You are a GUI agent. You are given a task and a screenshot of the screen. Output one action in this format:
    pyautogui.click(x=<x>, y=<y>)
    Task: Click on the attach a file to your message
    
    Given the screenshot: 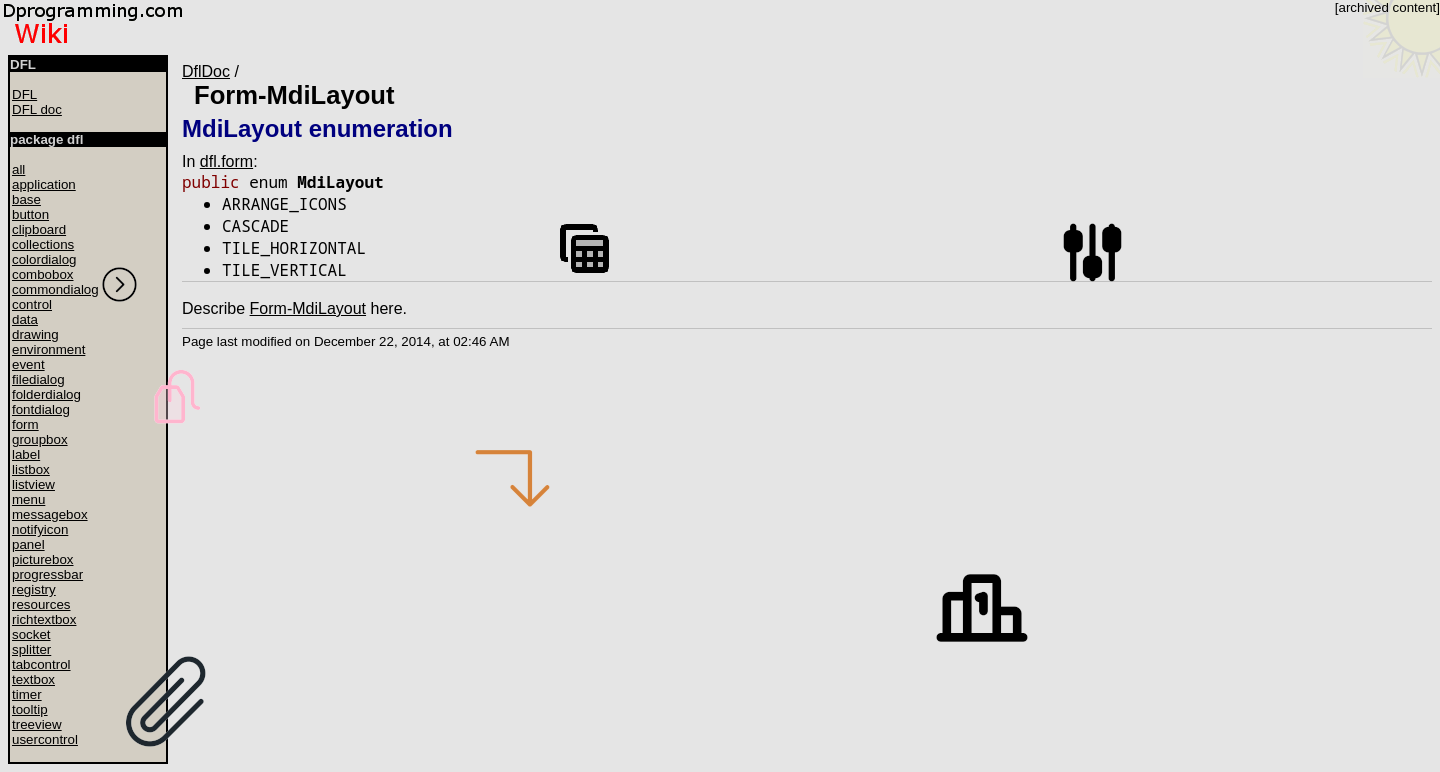 What is the action you would take?
    pyautogui.click(x=167, y=701)
    